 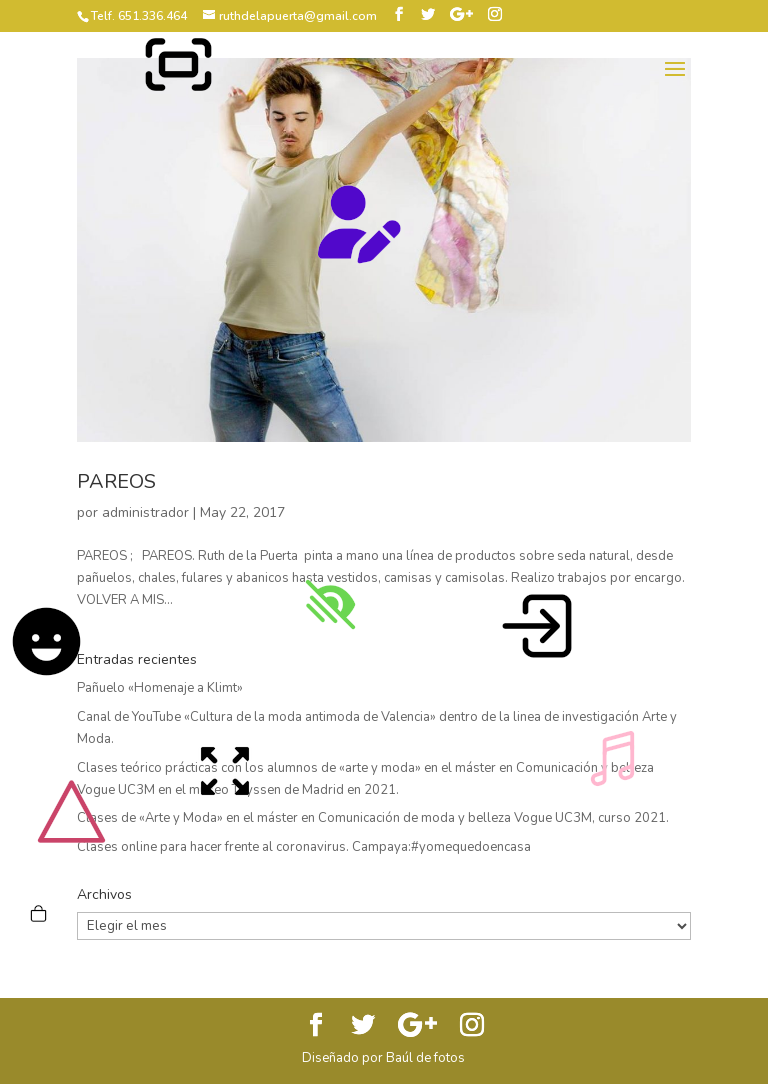 What do you see at coordinates (225, 771) in the screenshot?
I see `expand to full screen mode` at bounding box center [225, 771].